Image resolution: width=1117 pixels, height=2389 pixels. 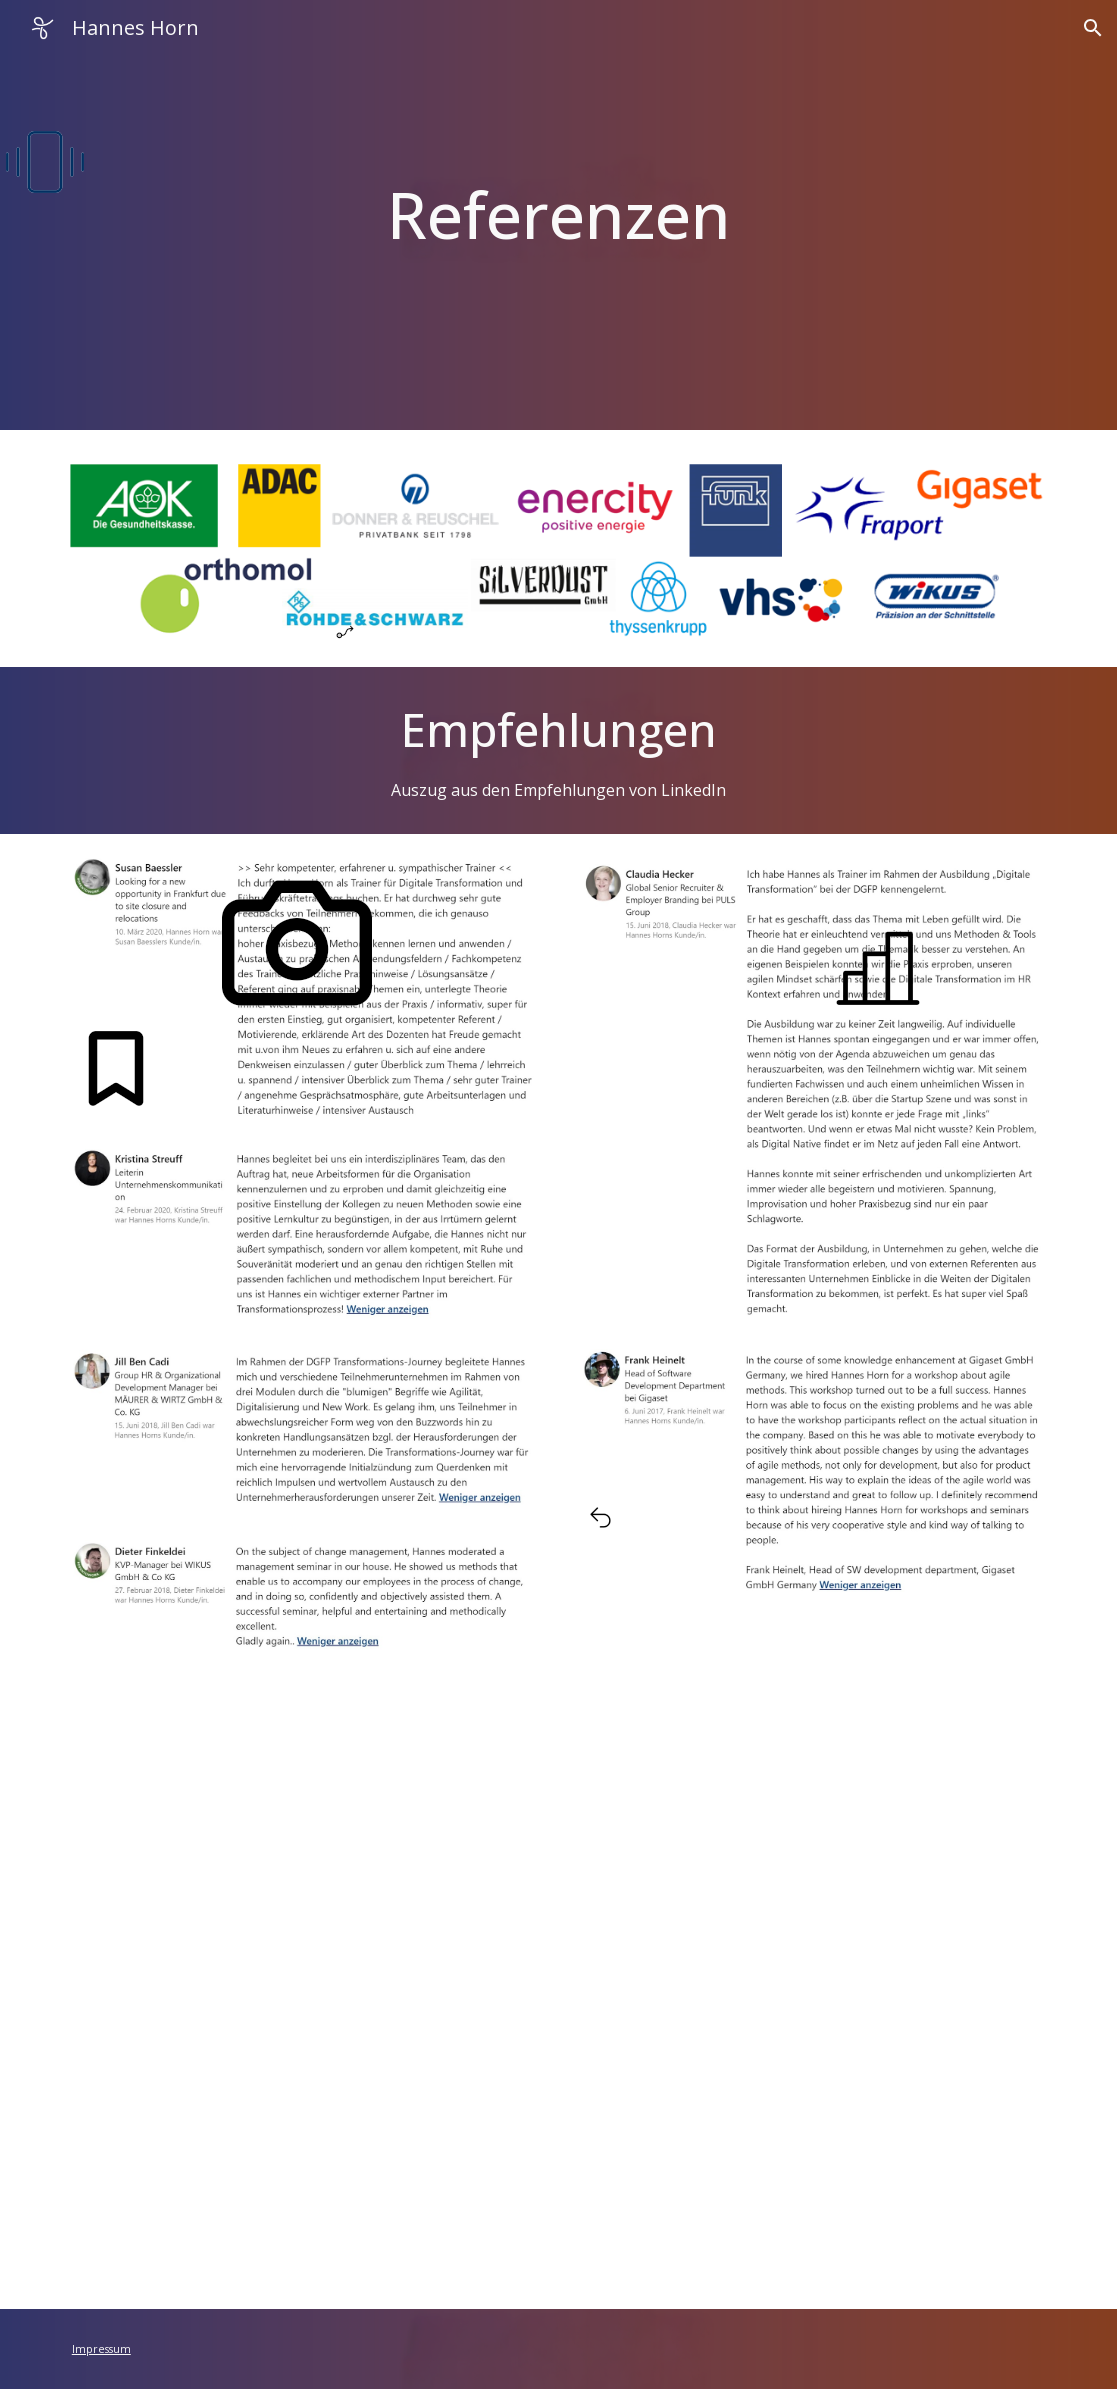 What do you see at coordinates (45, 162) in the screenshot?
I see `toggle vibration mode on your device` at bounding box center [45, 162].